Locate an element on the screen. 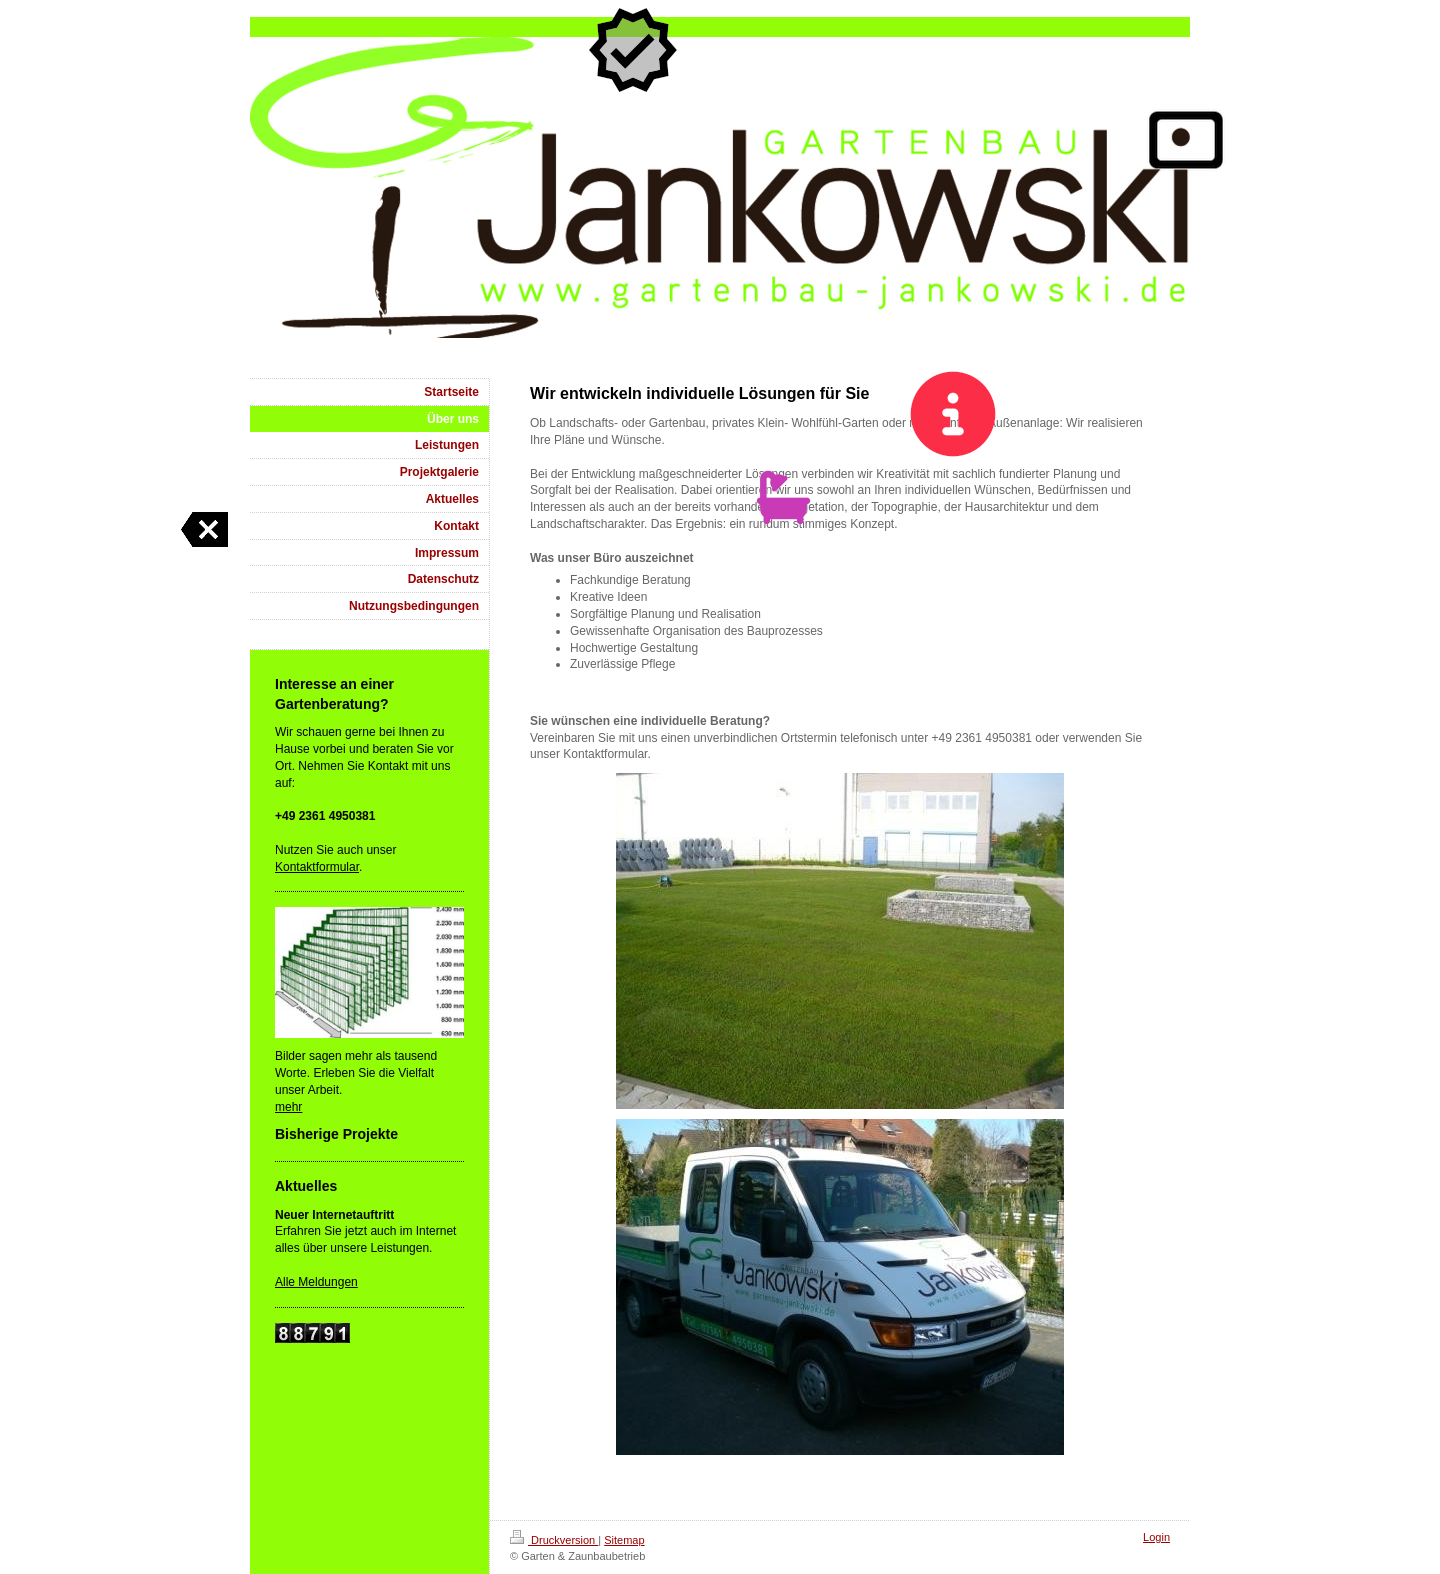  view more information or details is located at coordinates (953, 414).